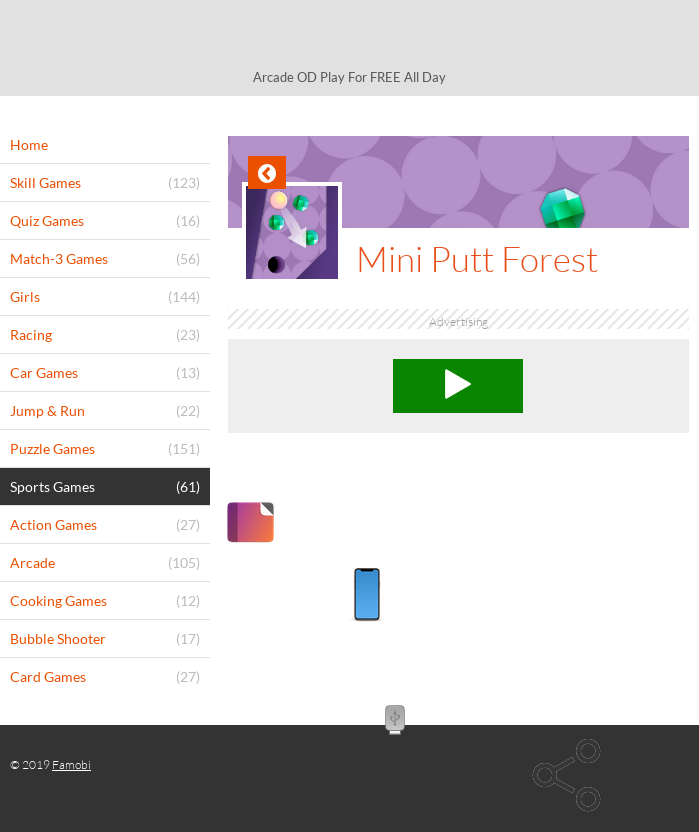 The image size is (699, 832). Describe the element at coordinates (367, 595) in the screenshot. I see `iPhone 11 Pro device icon` at that location.